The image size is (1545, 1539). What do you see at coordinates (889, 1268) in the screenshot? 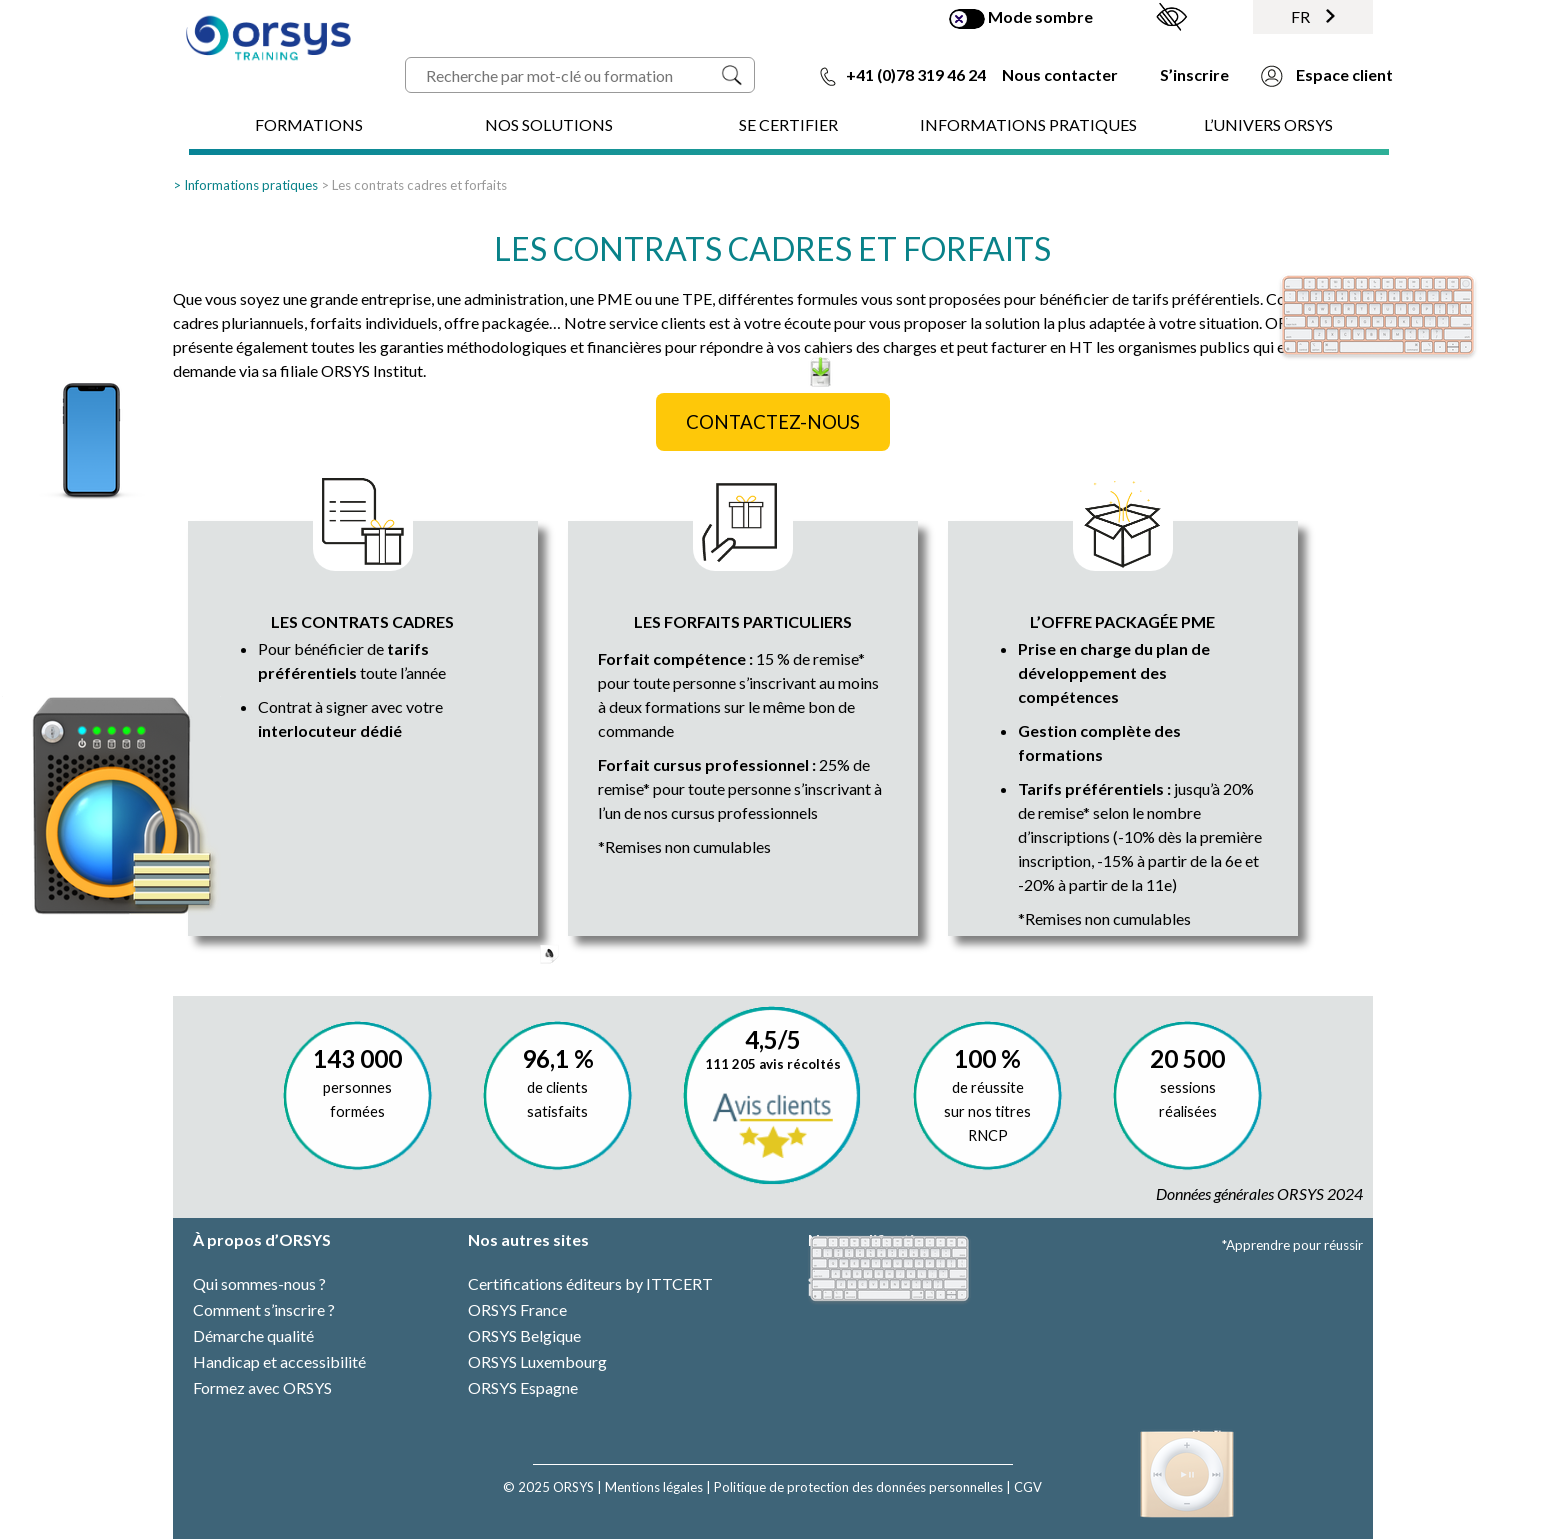
I see `connect a bluetooth keyboard` at bounding box center [889, 1268].